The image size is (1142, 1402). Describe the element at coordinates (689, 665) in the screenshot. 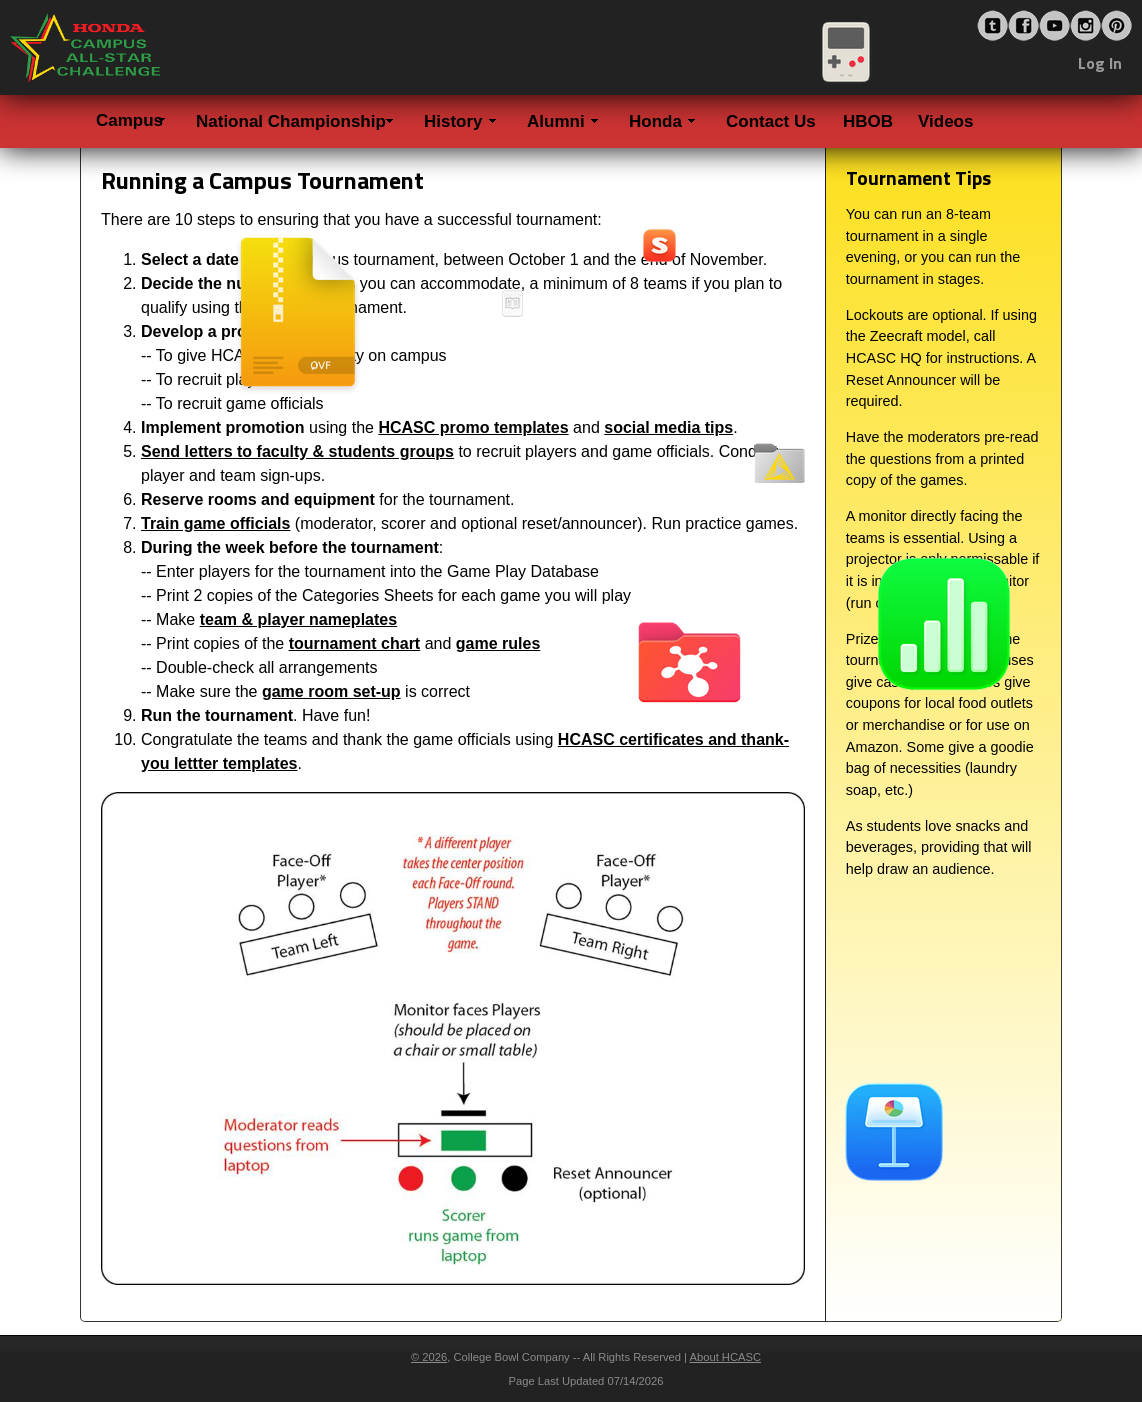

I see `open folder containing mindmap files` at that location.